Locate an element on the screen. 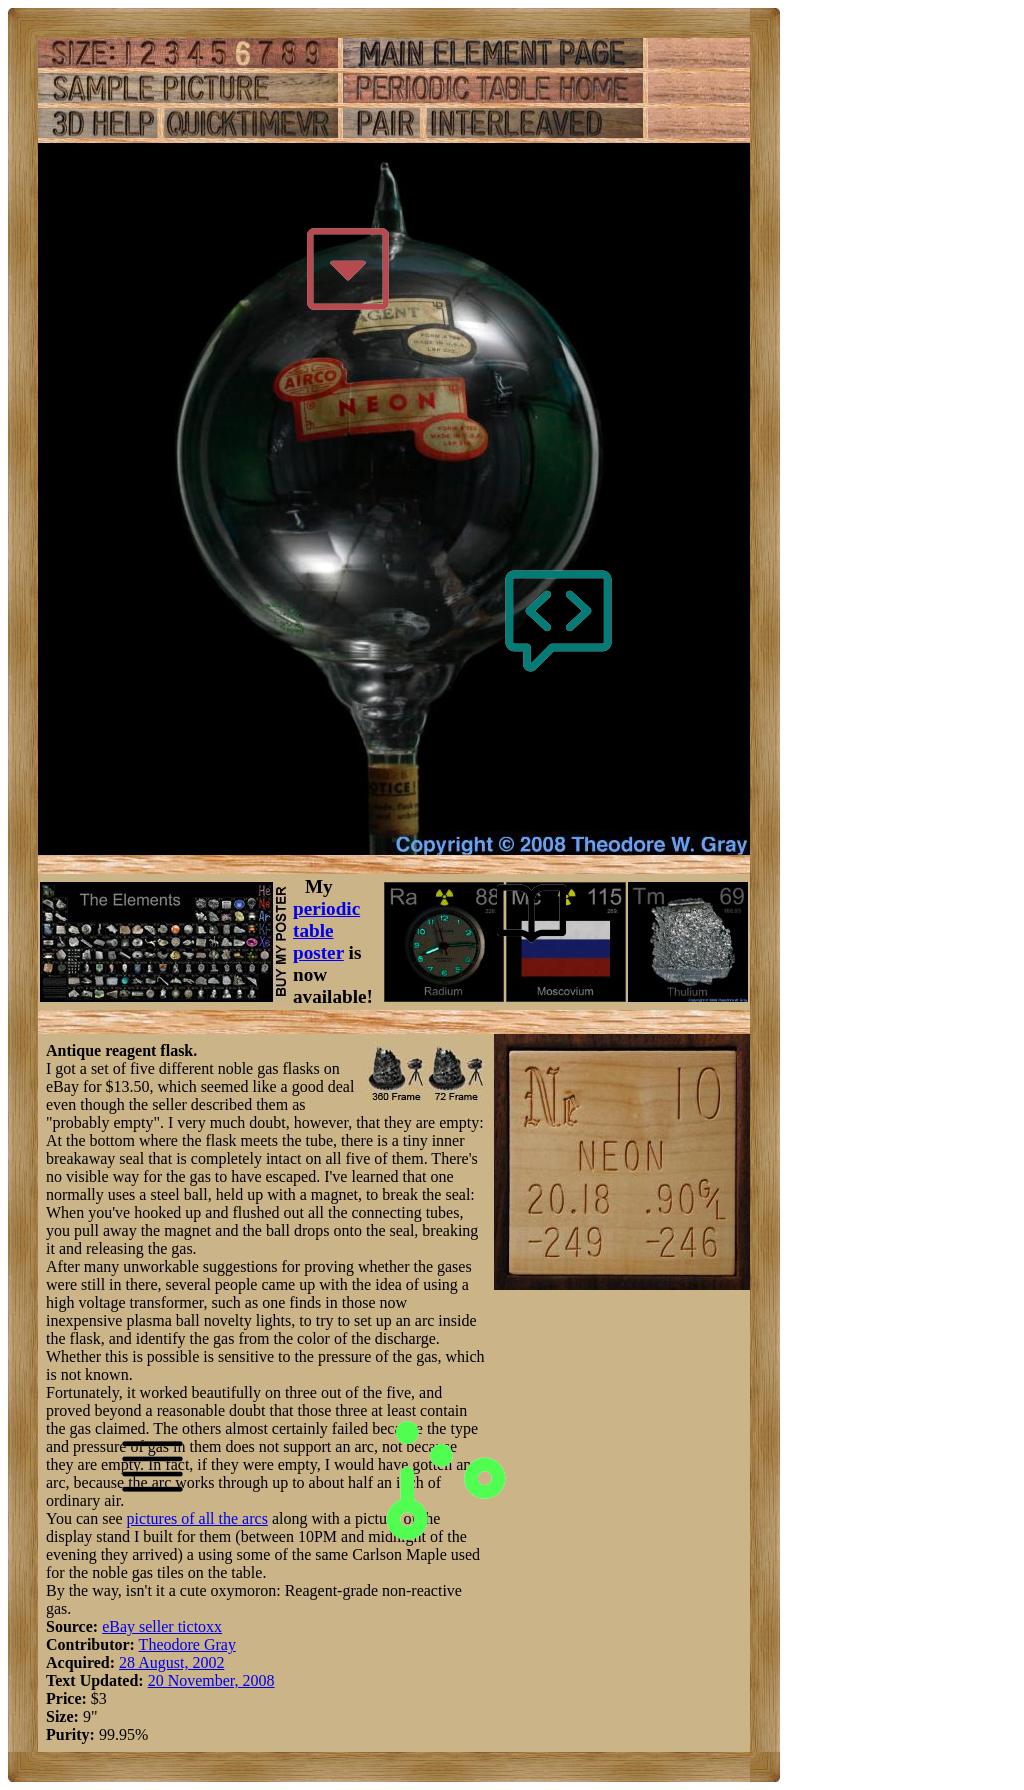  view pull requests in merge queue is located at coordinates (446, 1476).